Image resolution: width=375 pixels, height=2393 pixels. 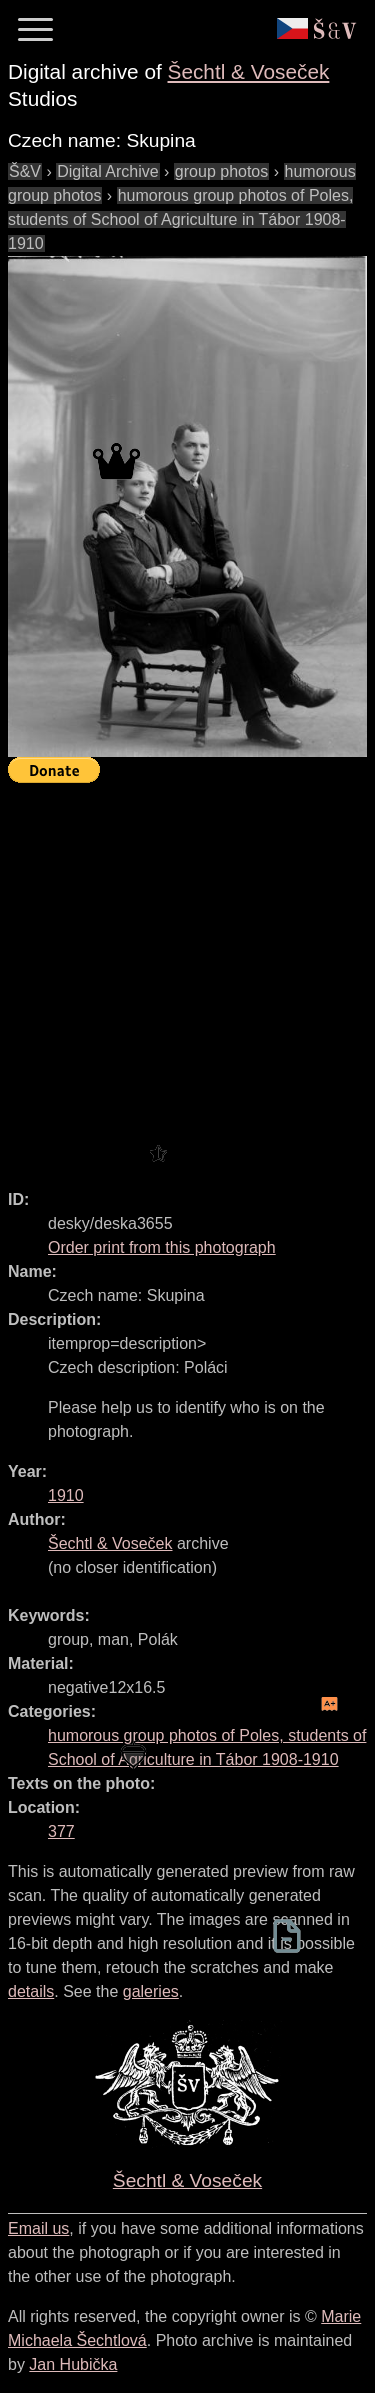 I want to click on view exam or test results, so click(x=329, y=1703).